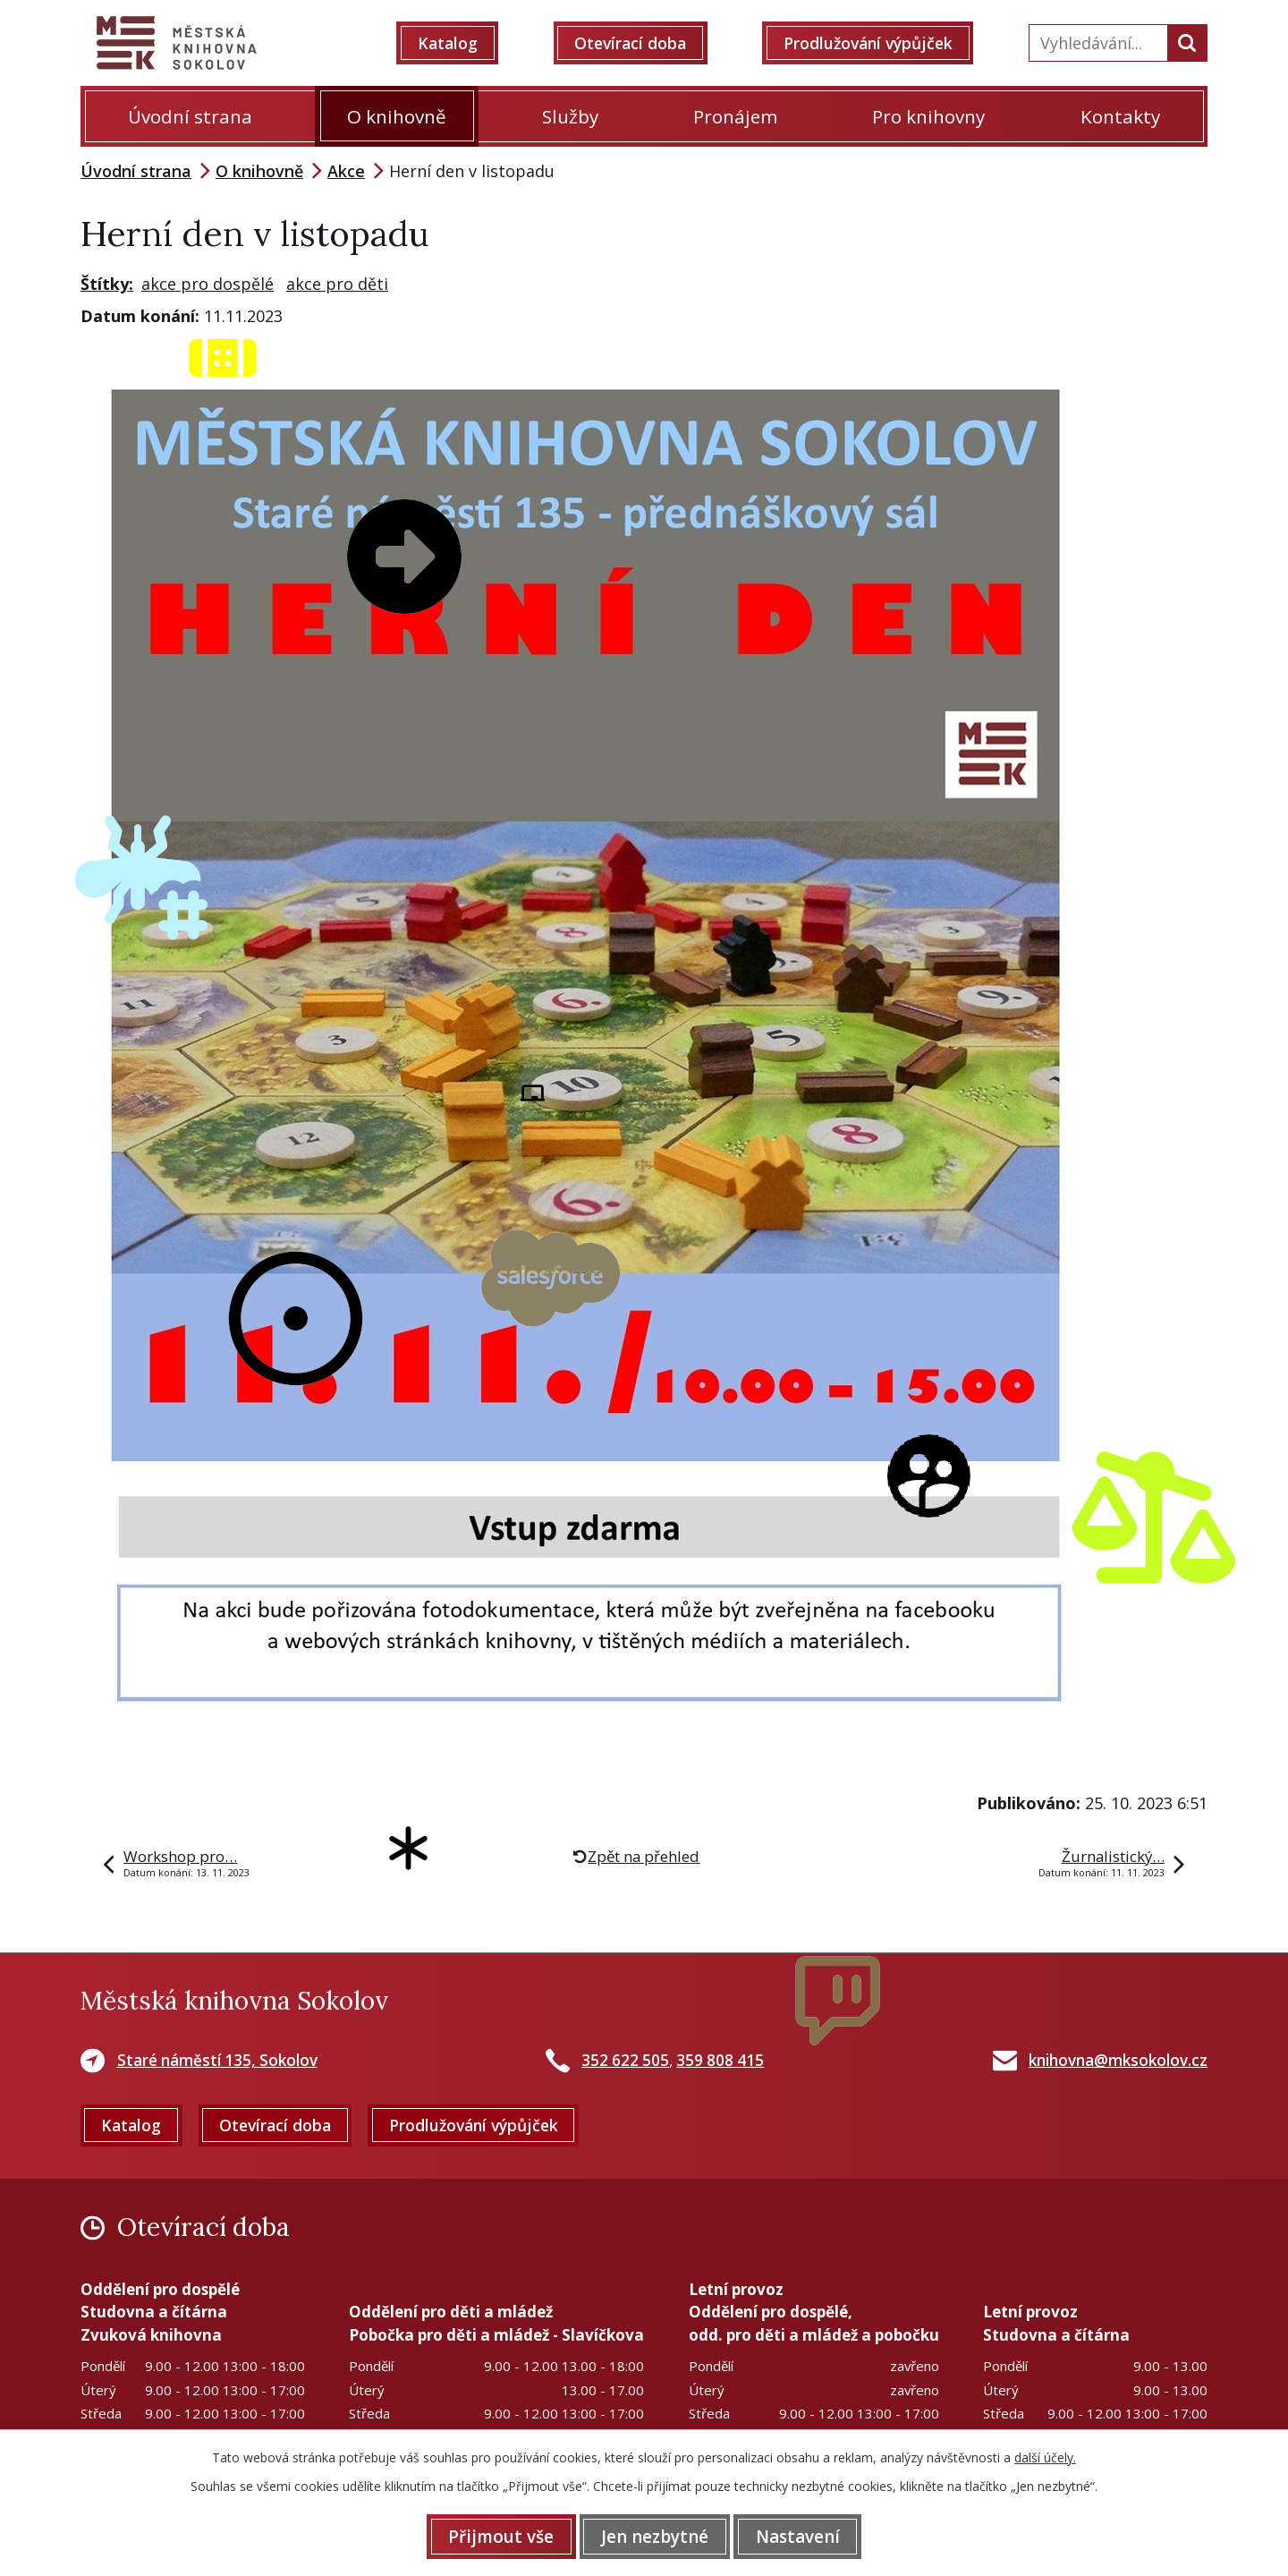 The image size is (1288, 2576). What do you see at coordinates (223, 358) in the screenshot?
I see `access first aid or medical resources` at bounding box center [223, 358].